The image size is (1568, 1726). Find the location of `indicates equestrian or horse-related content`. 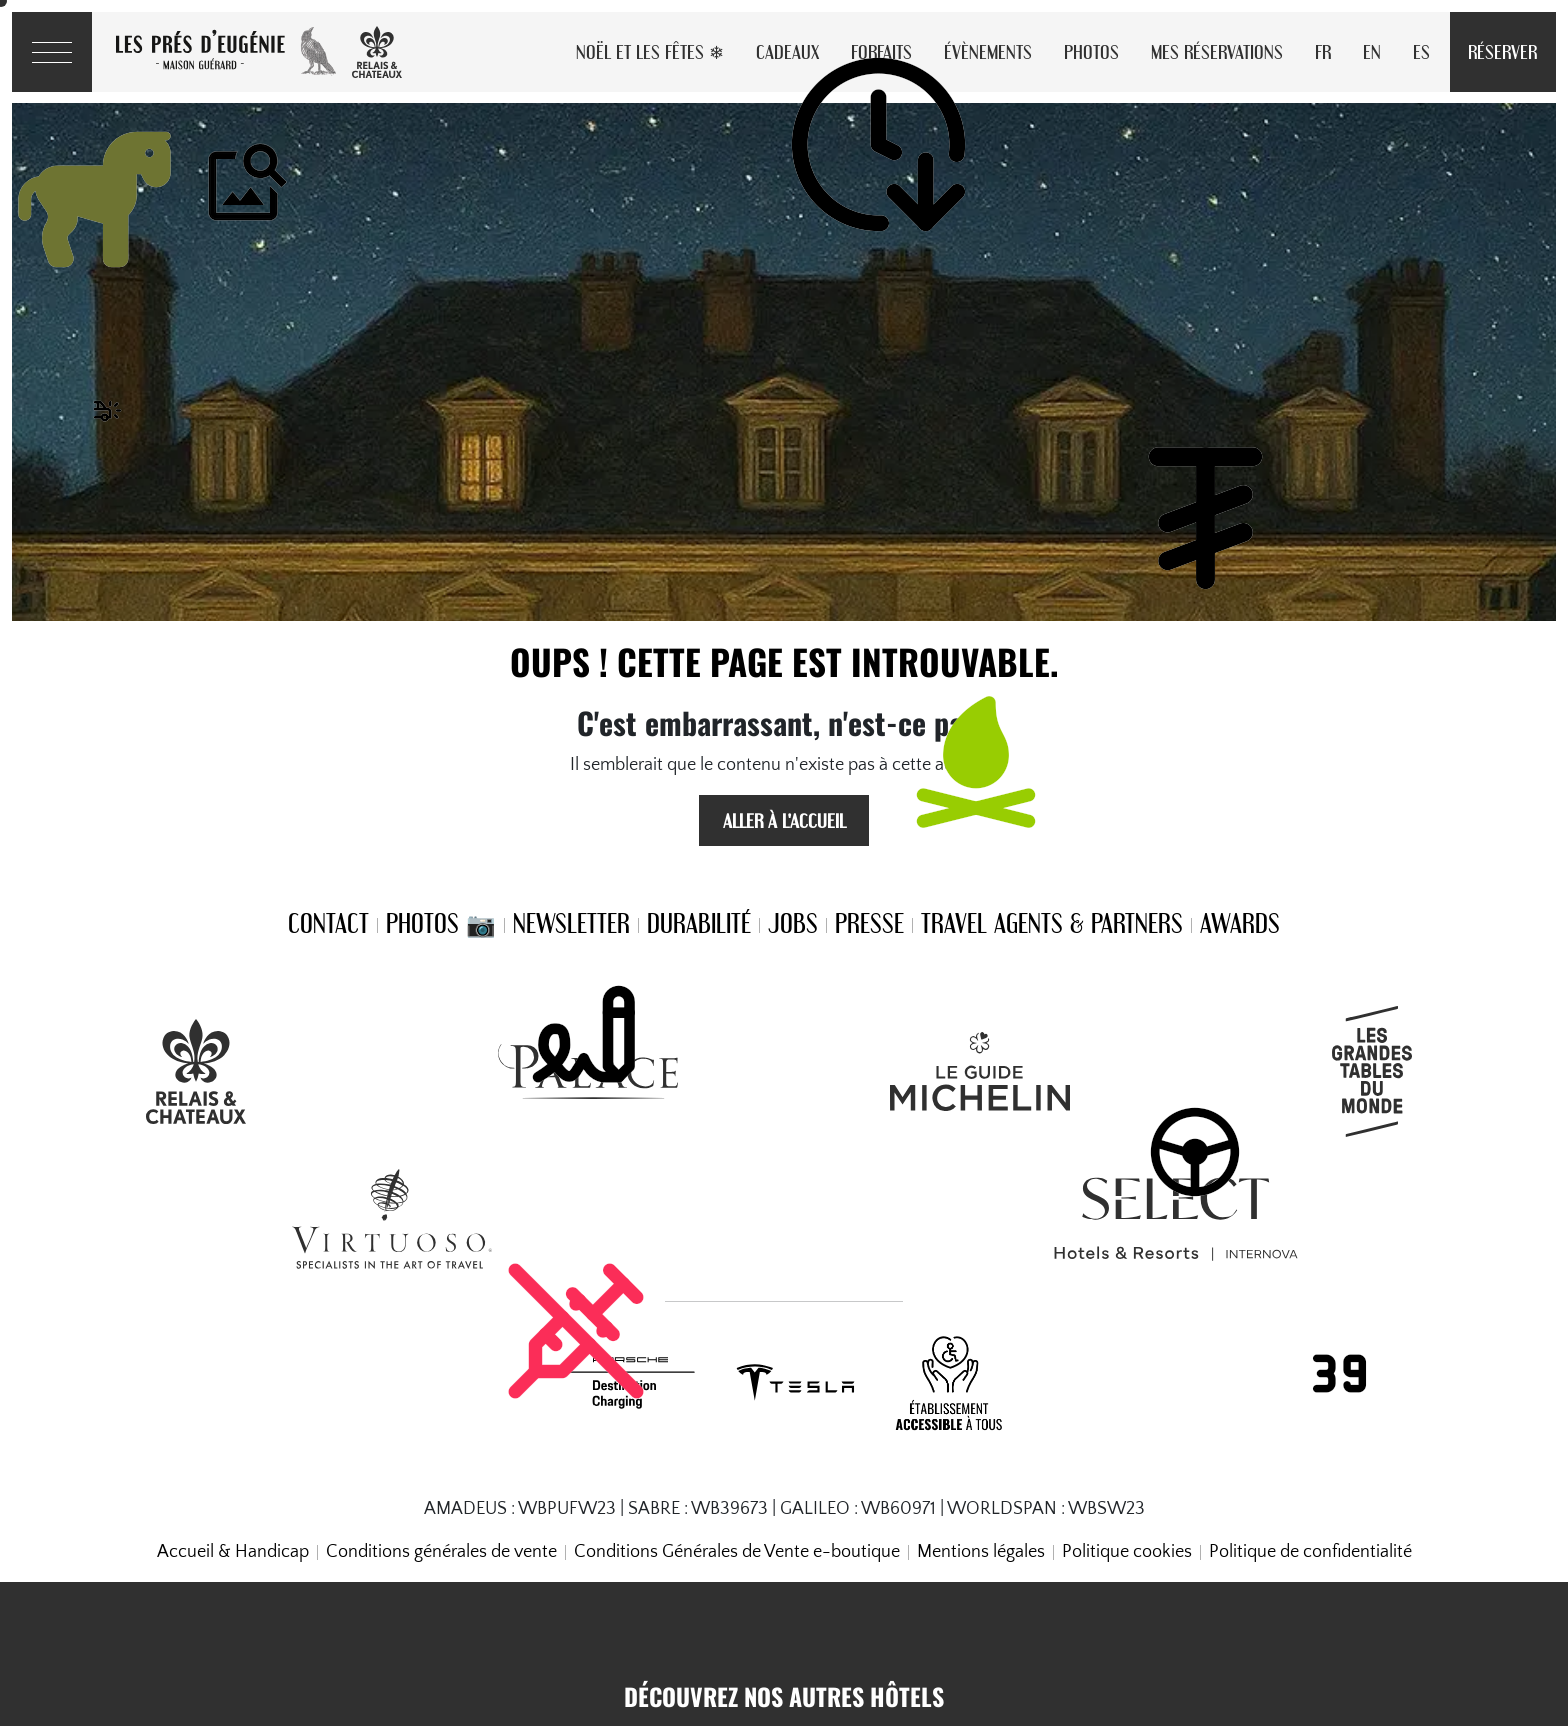

indicates equestrian or horse-related content is located at coordinates (94, 199).